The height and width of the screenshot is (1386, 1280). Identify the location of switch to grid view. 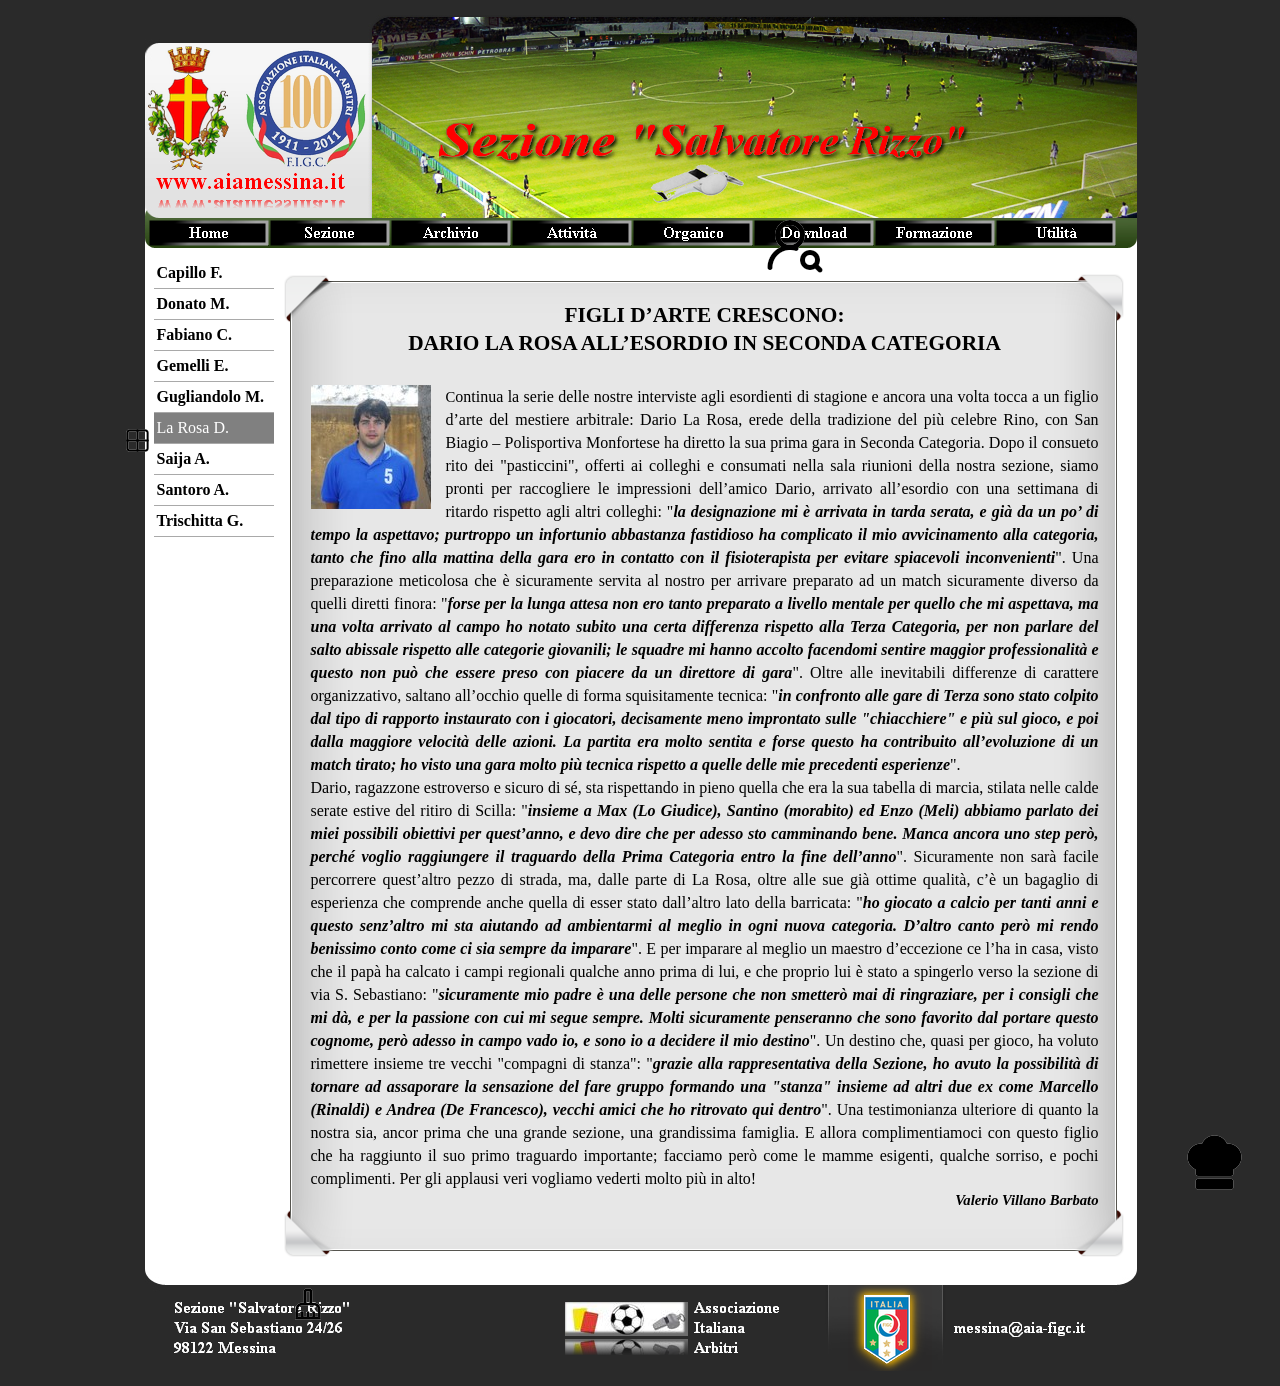
(137, 440).